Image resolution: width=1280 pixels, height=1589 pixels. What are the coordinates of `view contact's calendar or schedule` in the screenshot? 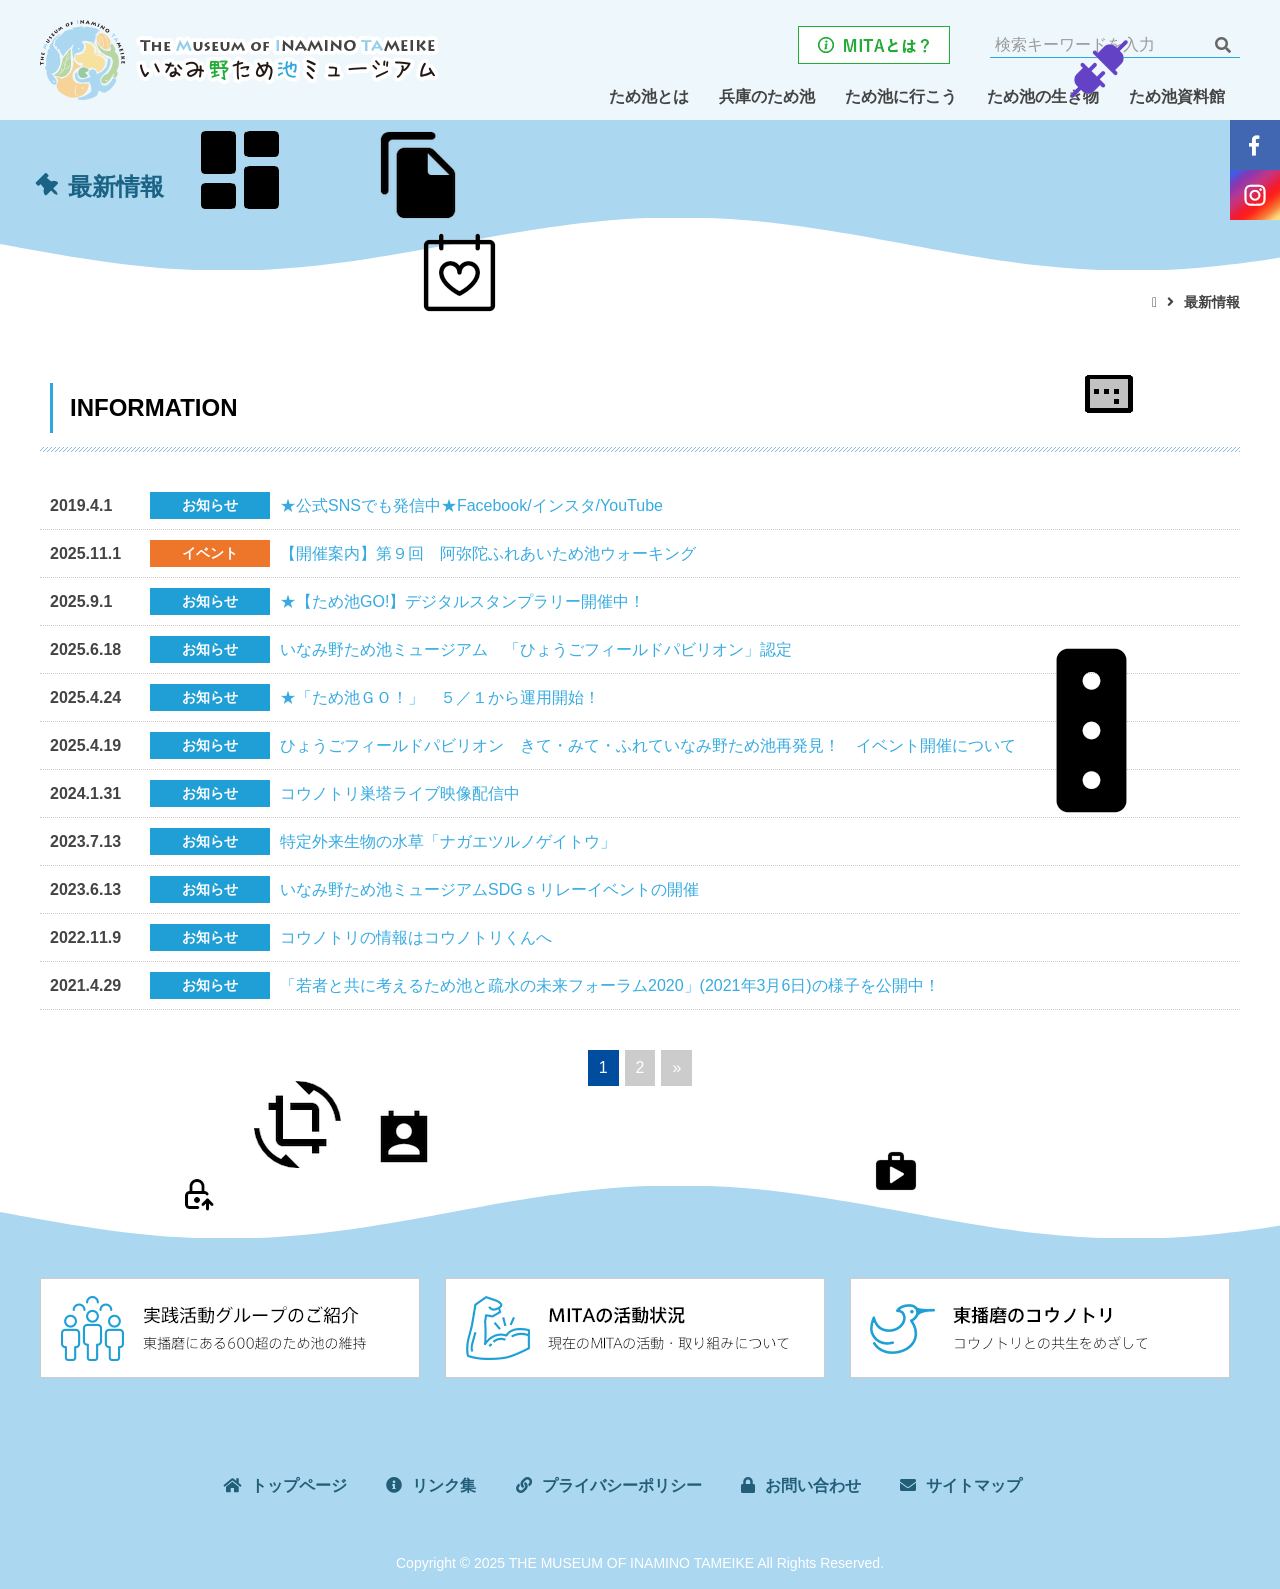 It's located at (404, 1139).